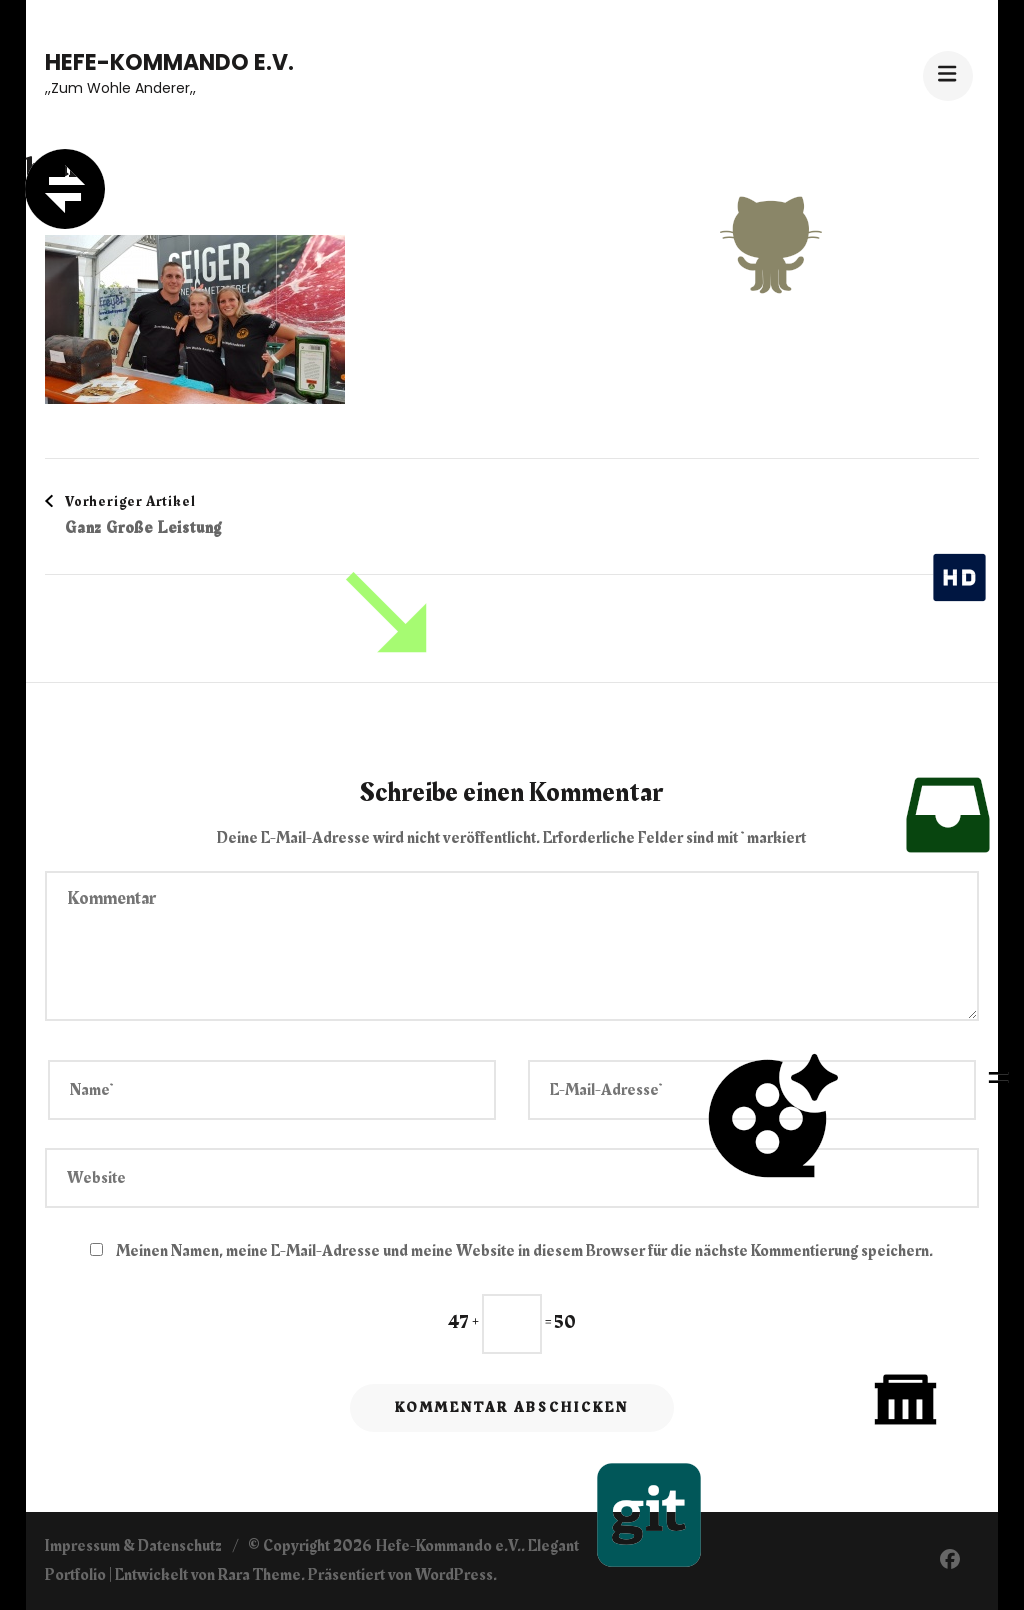 The width and height of the screenshot is (1024, 1610). What do you see at coordinates (959, 577) in the screenshot?
I see `indicates high definition video quality` at bounding box center [959, 577].